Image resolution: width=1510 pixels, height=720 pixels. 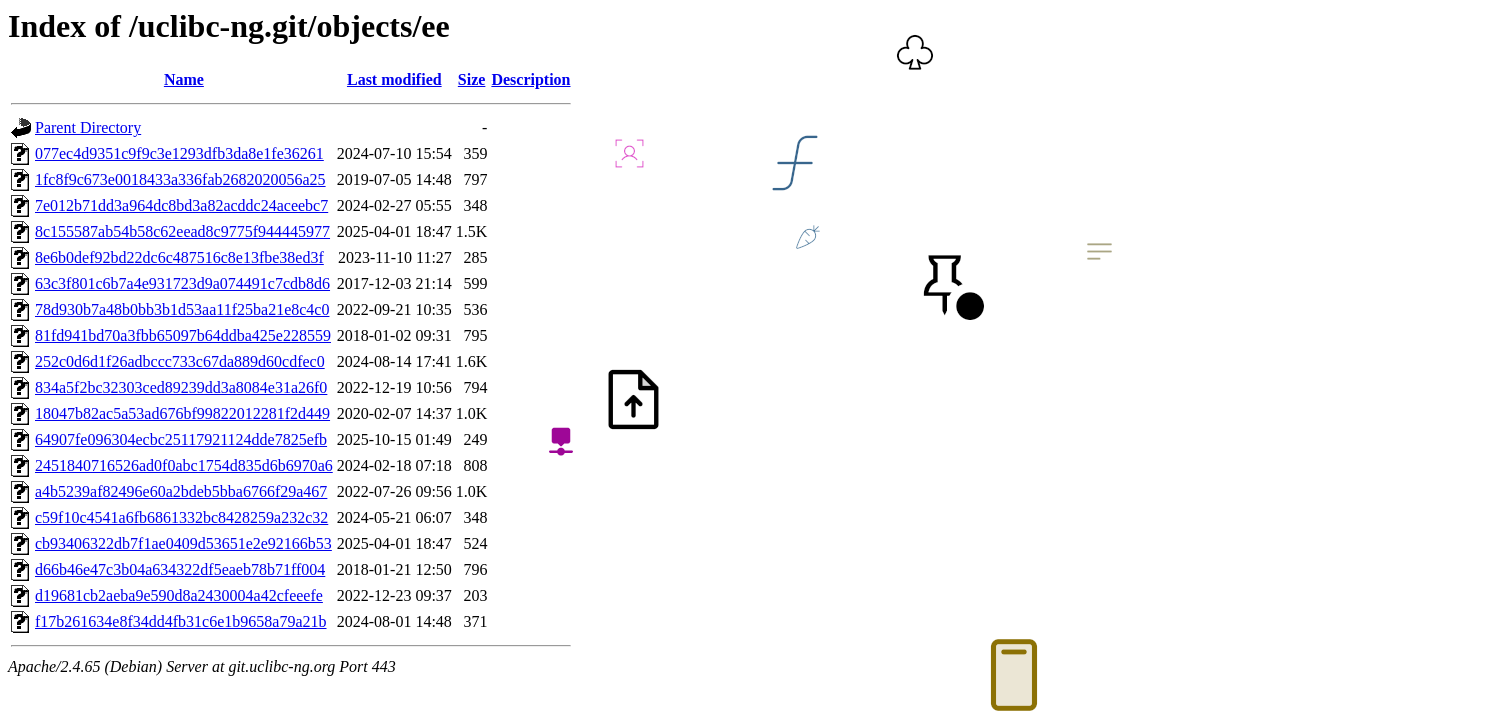 I want to click on pinned file with unsaved changes, so click(x=947, y=283).